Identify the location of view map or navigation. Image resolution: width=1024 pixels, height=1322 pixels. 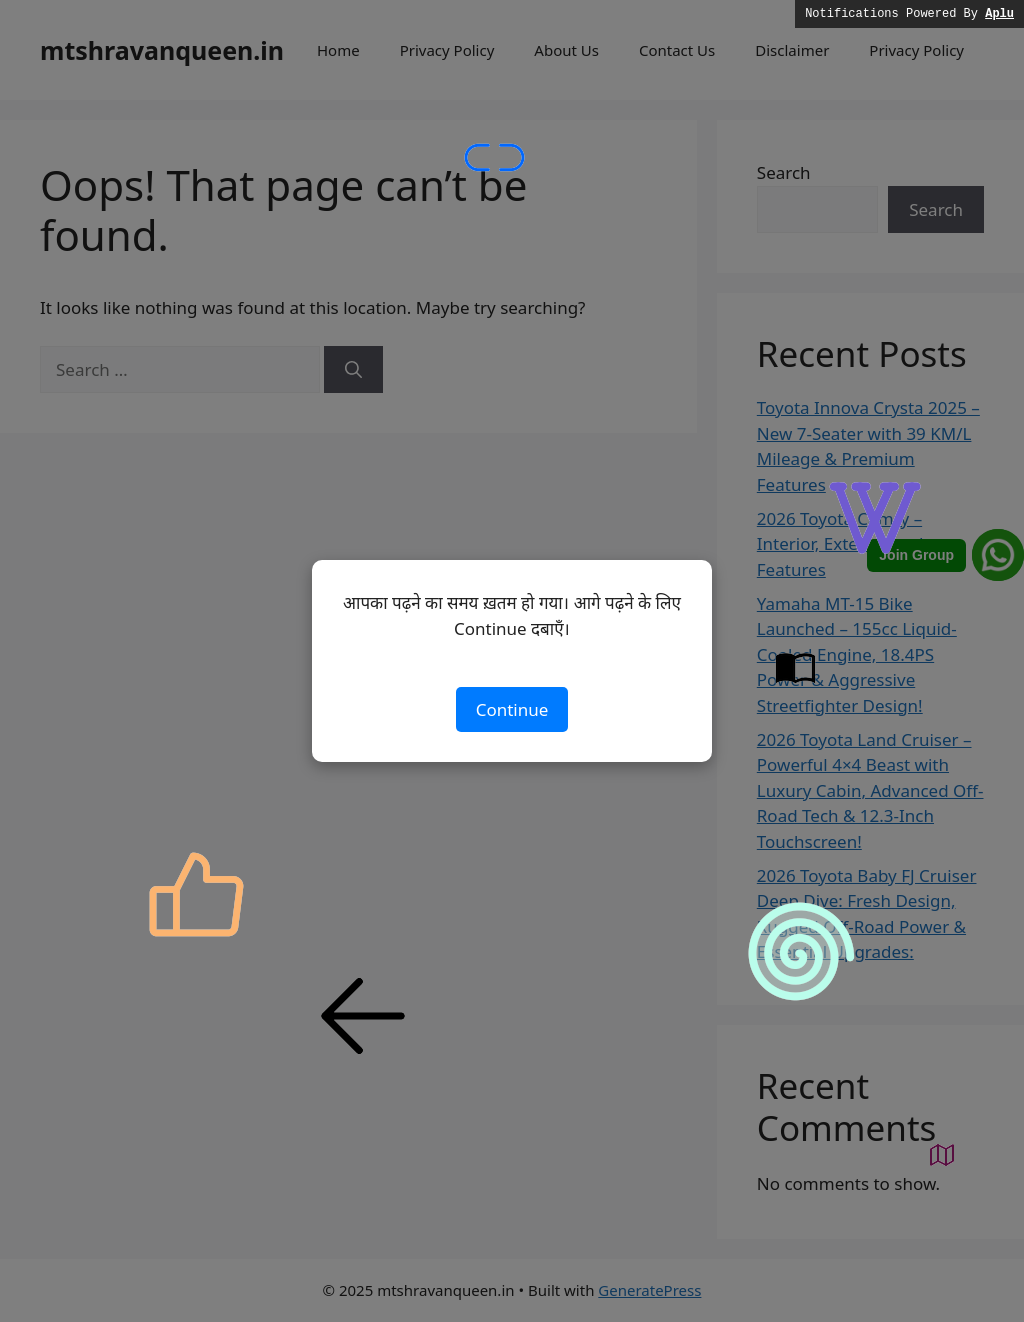
(942, 1155).